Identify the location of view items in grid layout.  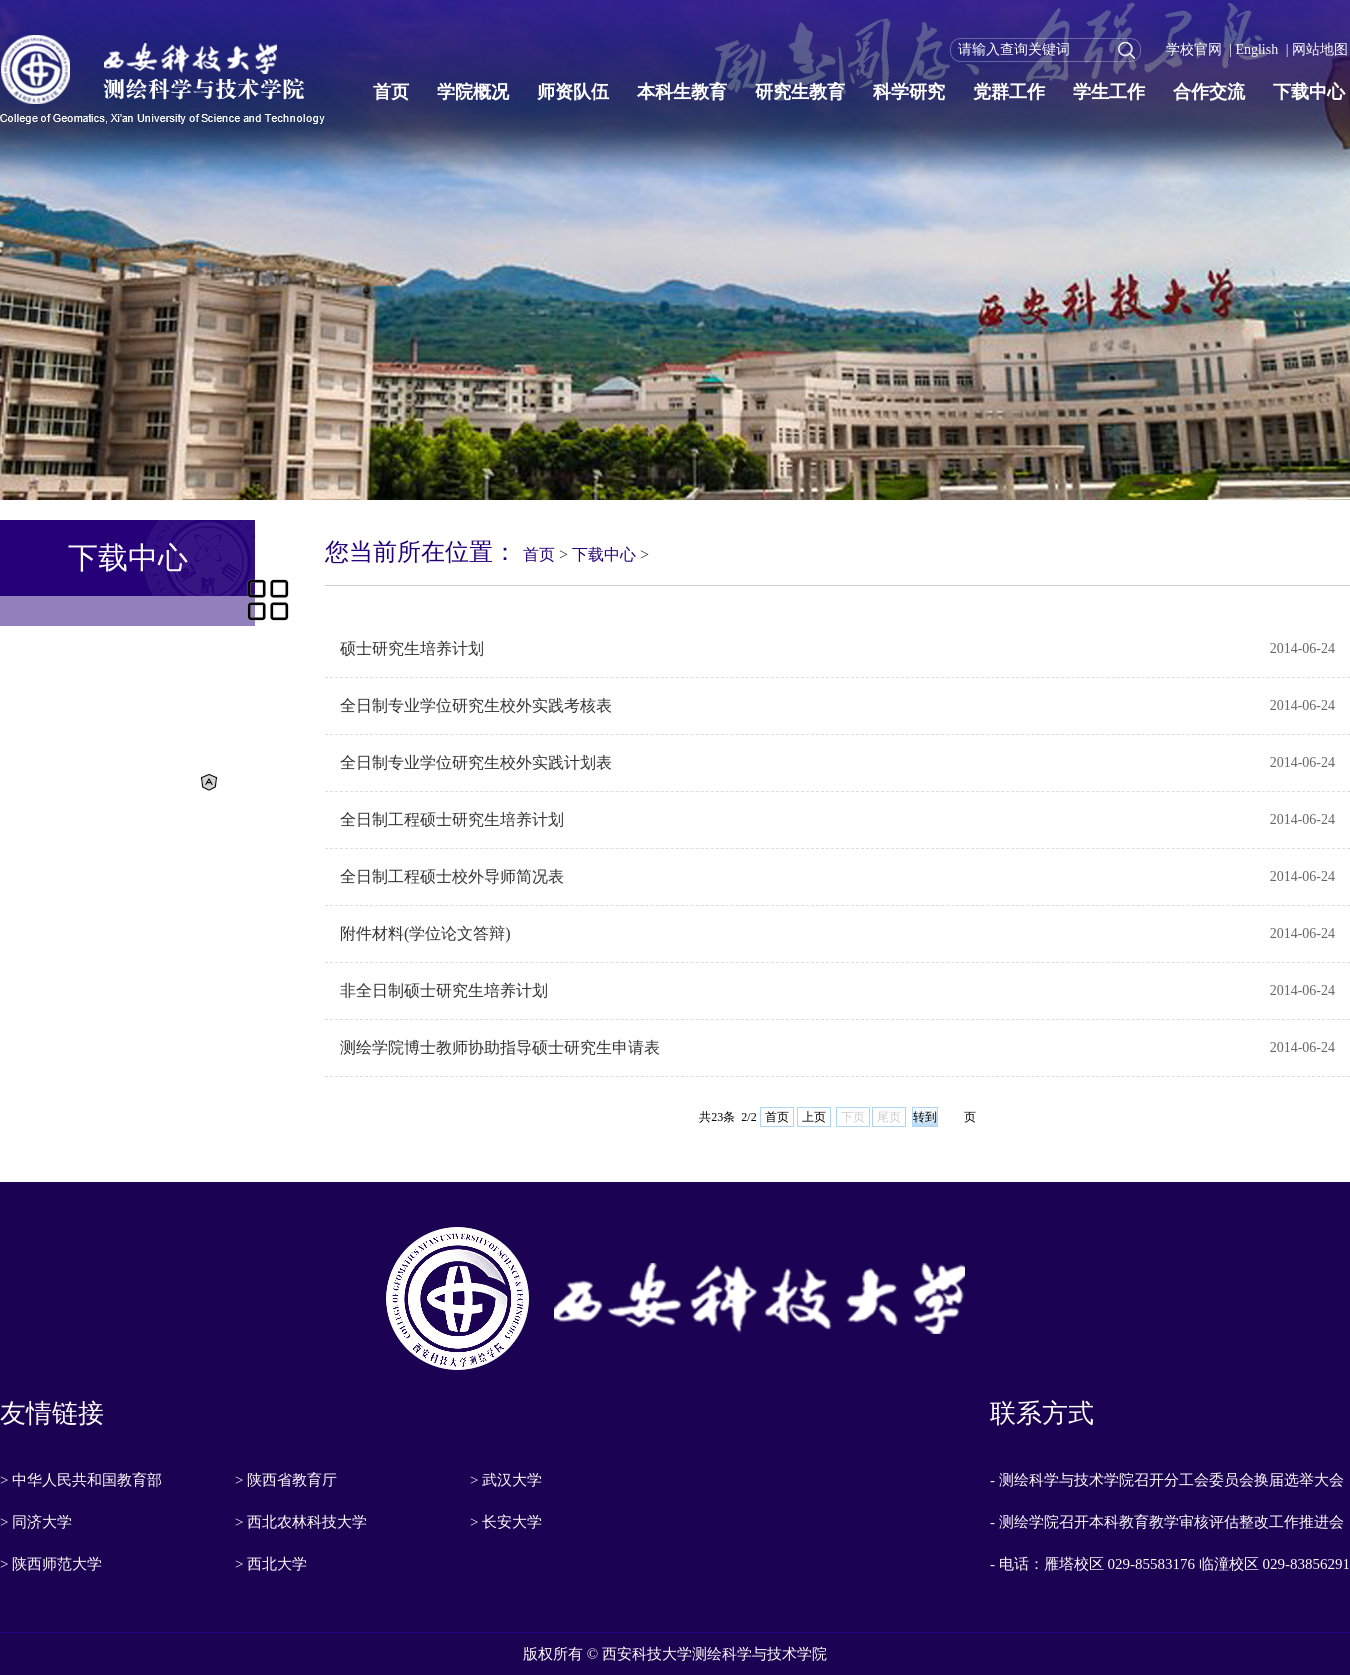
(268, 600).